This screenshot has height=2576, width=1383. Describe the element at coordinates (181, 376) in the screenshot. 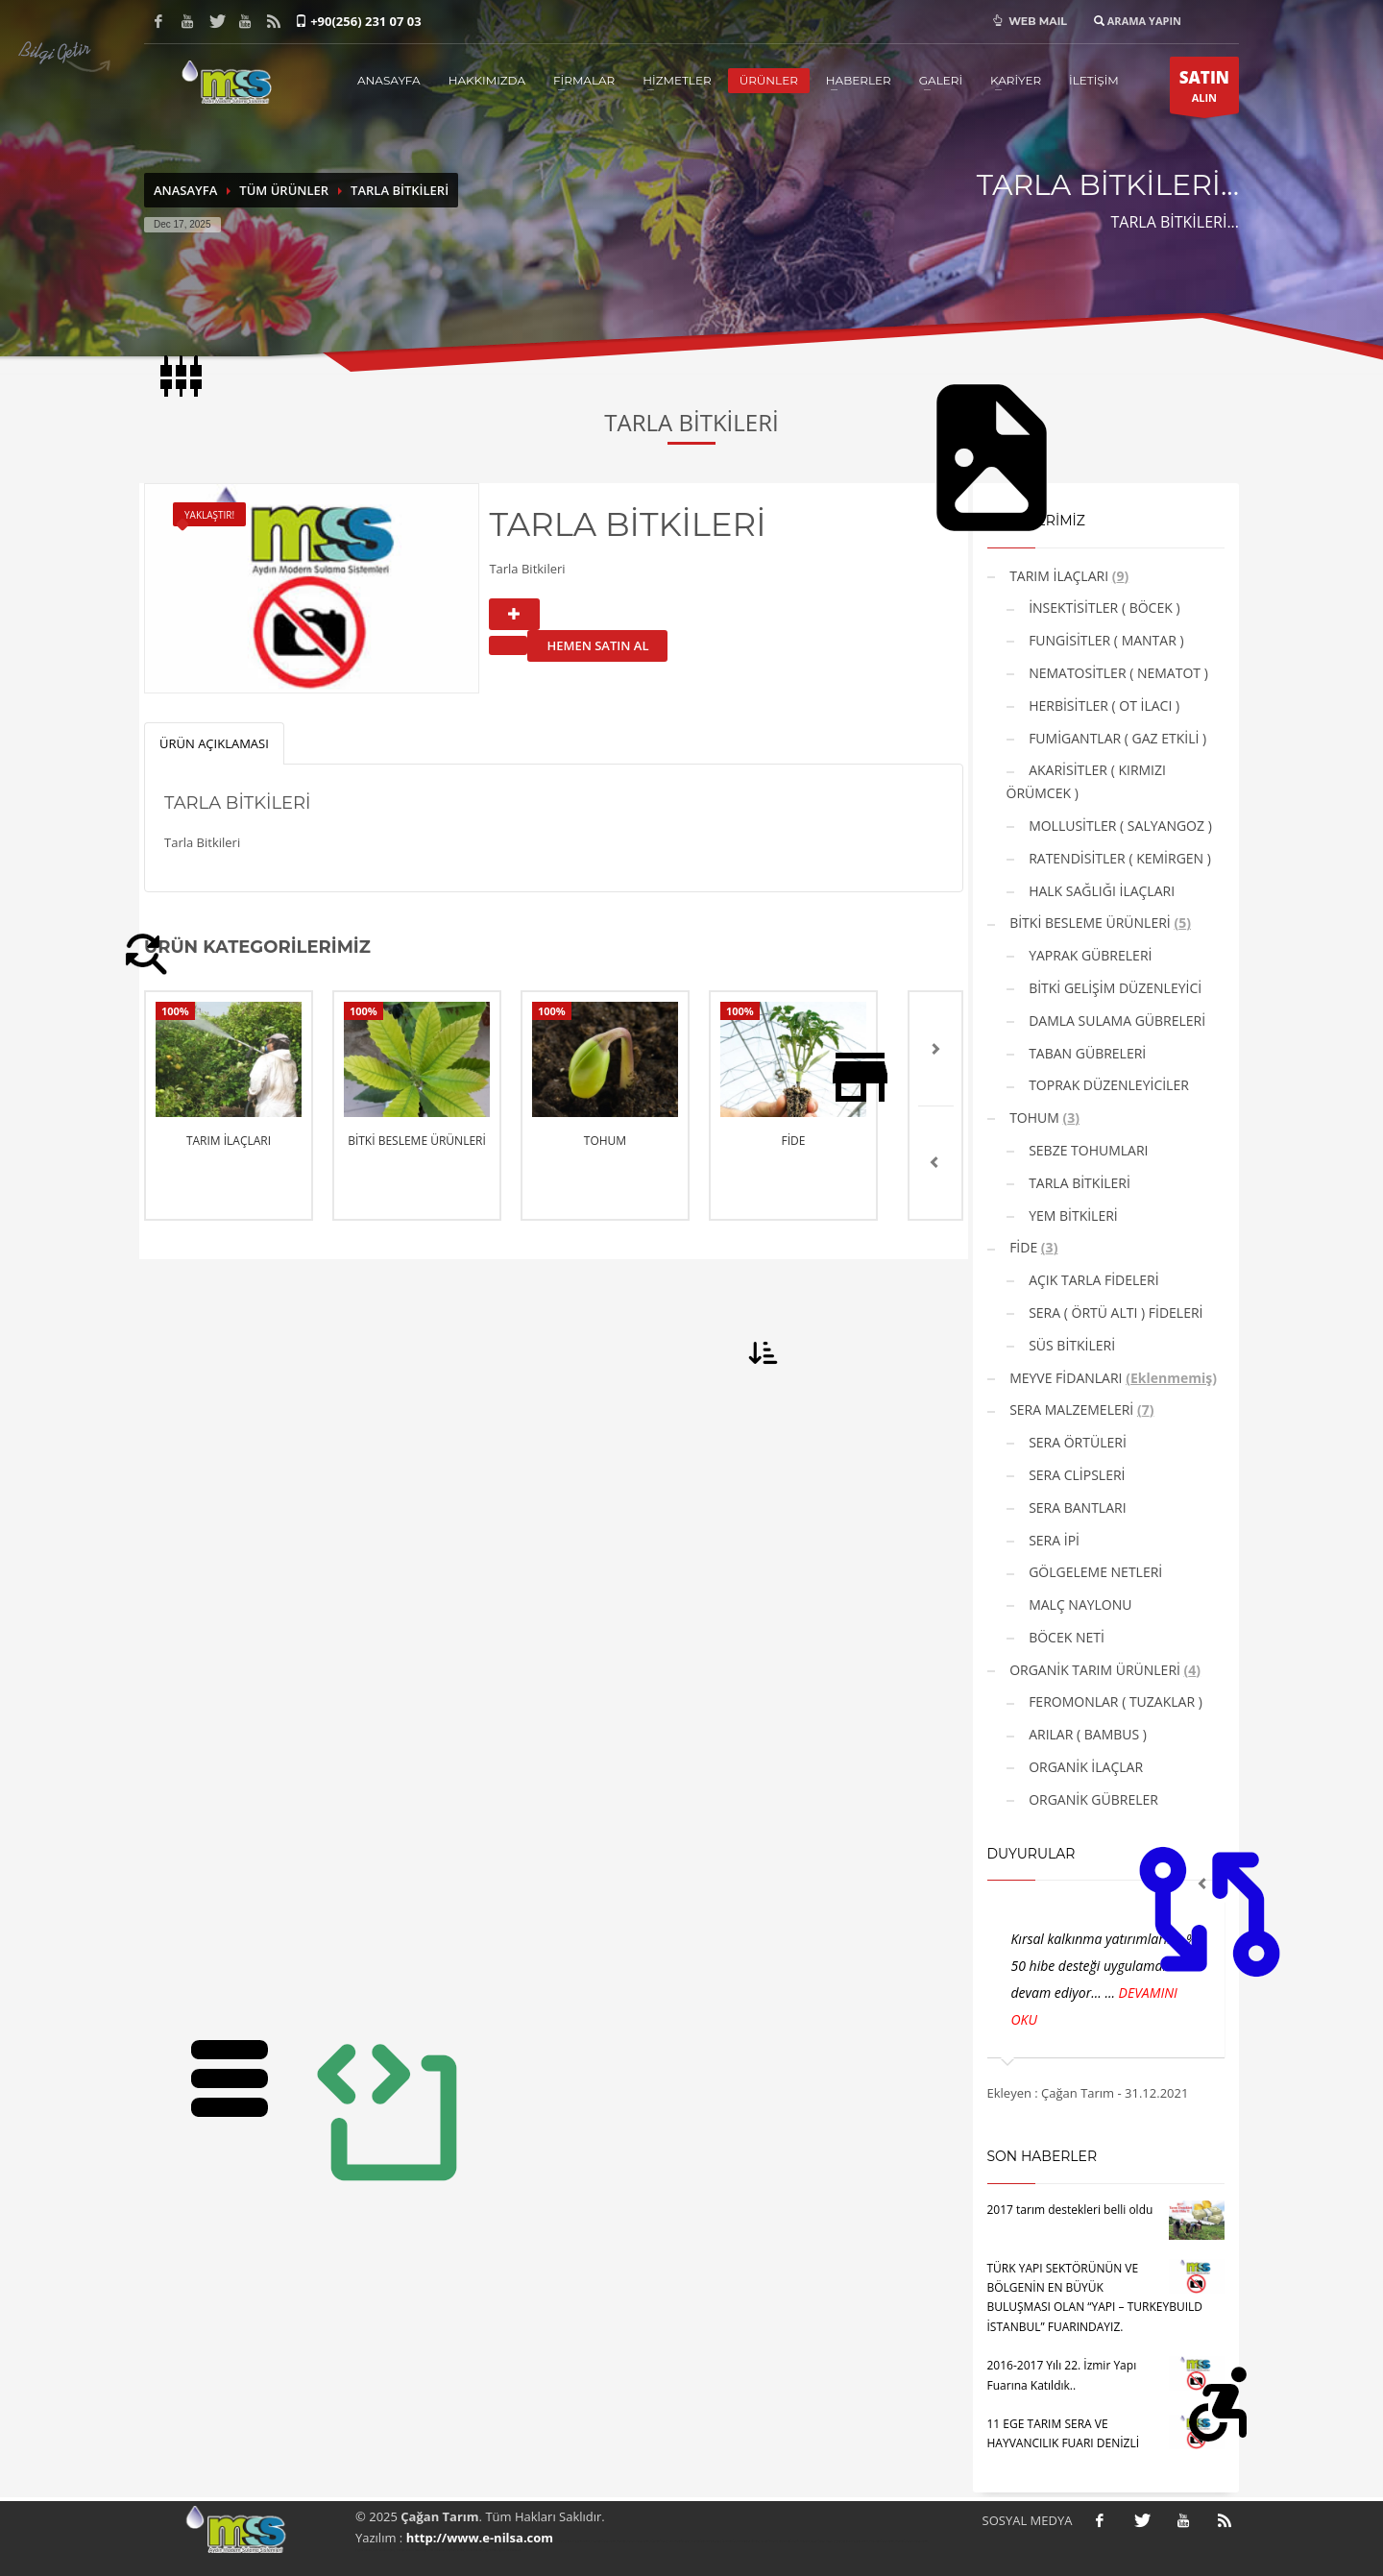

I see `configure audio or video input components` at that location.